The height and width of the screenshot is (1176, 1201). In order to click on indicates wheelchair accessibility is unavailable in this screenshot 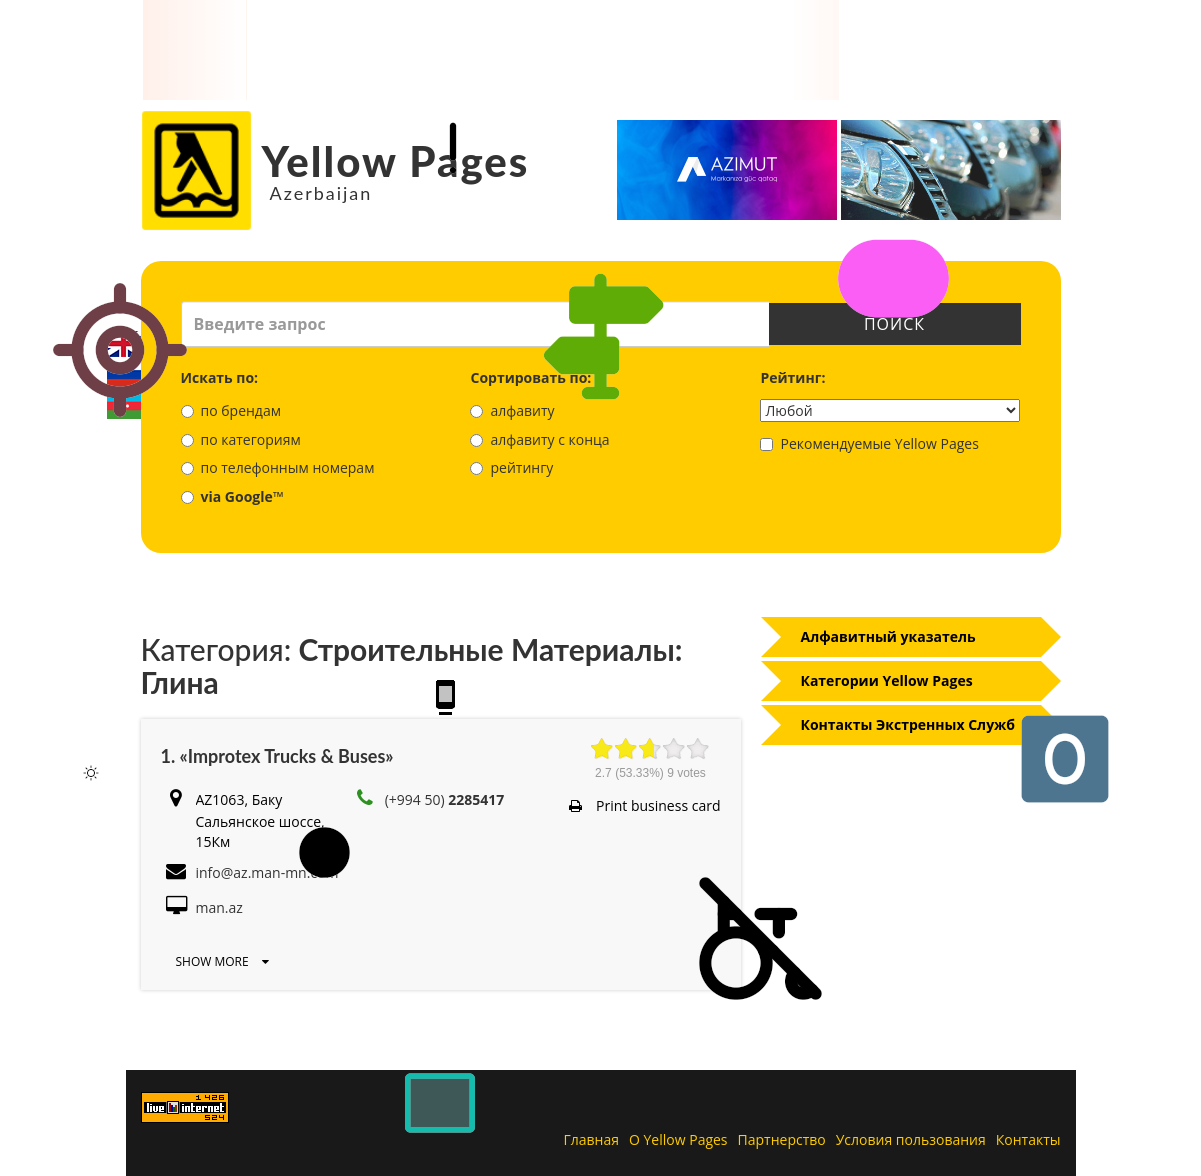, I will do `click(760, 938)`.